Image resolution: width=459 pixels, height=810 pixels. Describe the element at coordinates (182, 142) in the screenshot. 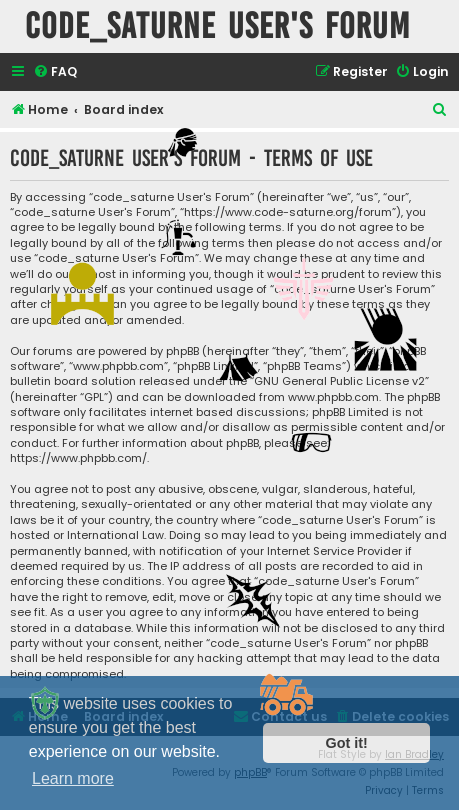

I see `toggle hidden or spoiler content` at that location.